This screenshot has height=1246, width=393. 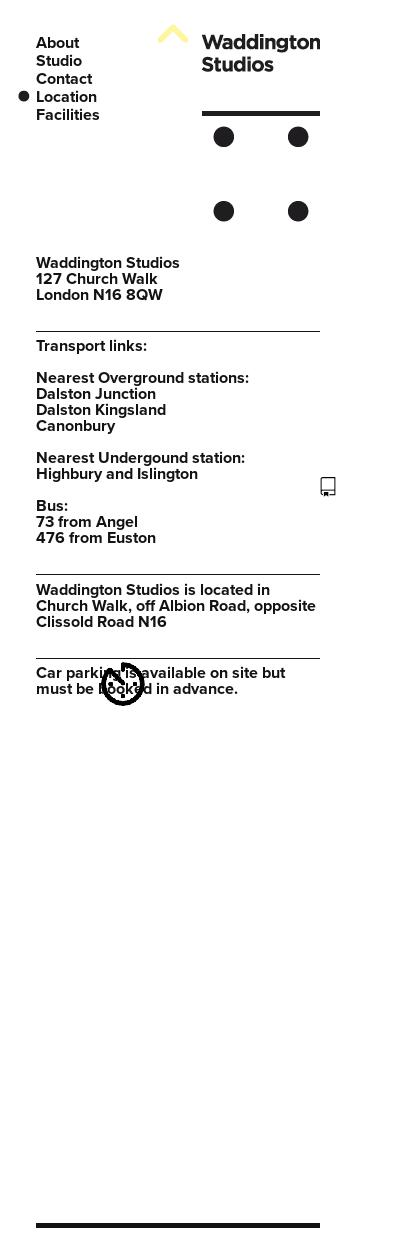 What do you see at coordinates (173, 32) in the screenshot?
I see `collapse an expanded section` at bounding box center [173, 32].